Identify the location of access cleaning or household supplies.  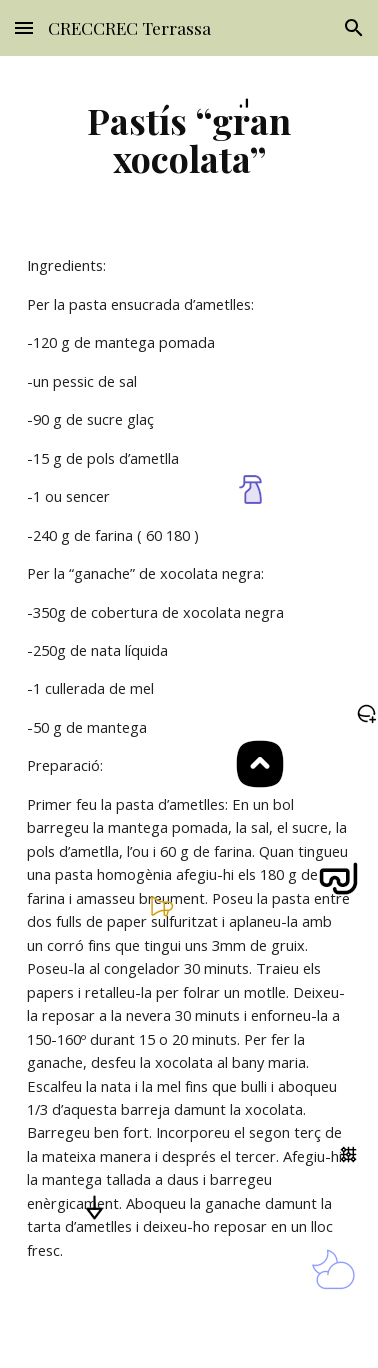
(251, 489).